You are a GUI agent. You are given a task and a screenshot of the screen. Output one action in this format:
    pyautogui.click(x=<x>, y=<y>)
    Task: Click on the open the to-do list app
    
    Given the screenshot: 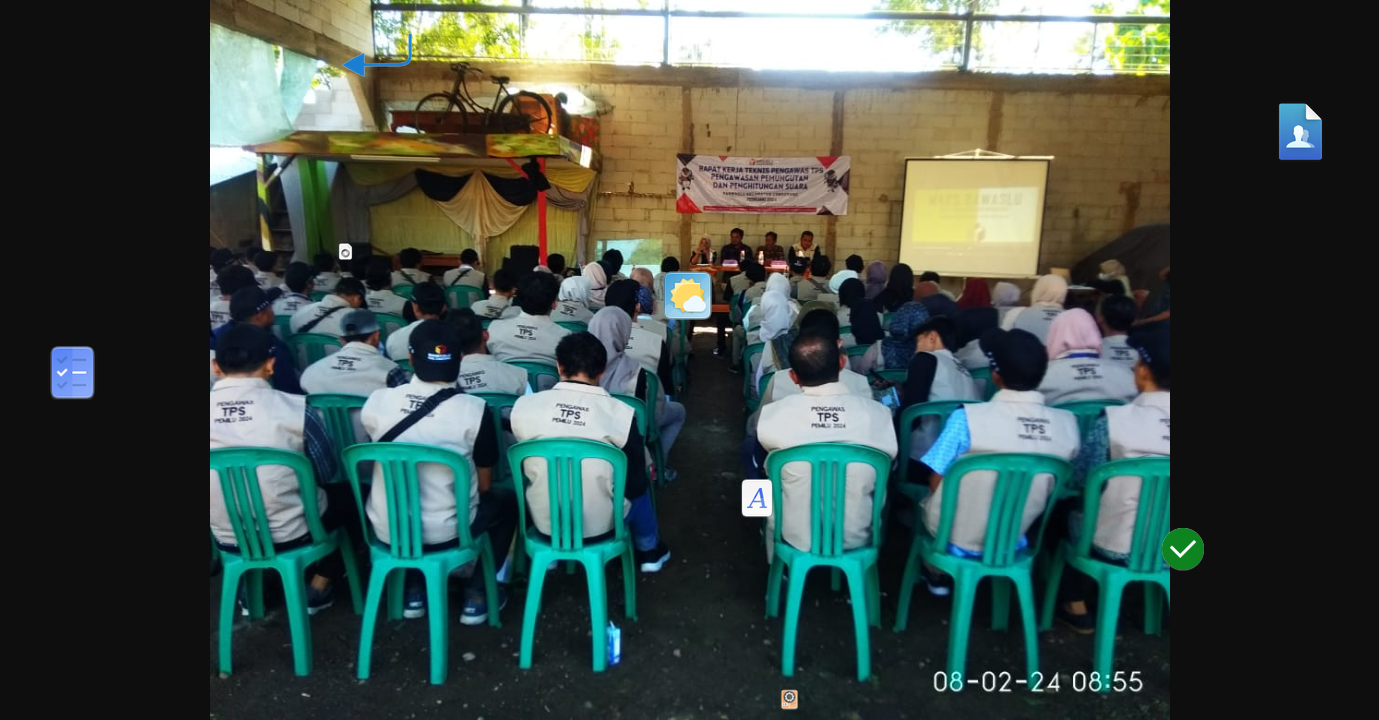 What is the action you would take?
    pyautogui.click(x=72, y=372)
    